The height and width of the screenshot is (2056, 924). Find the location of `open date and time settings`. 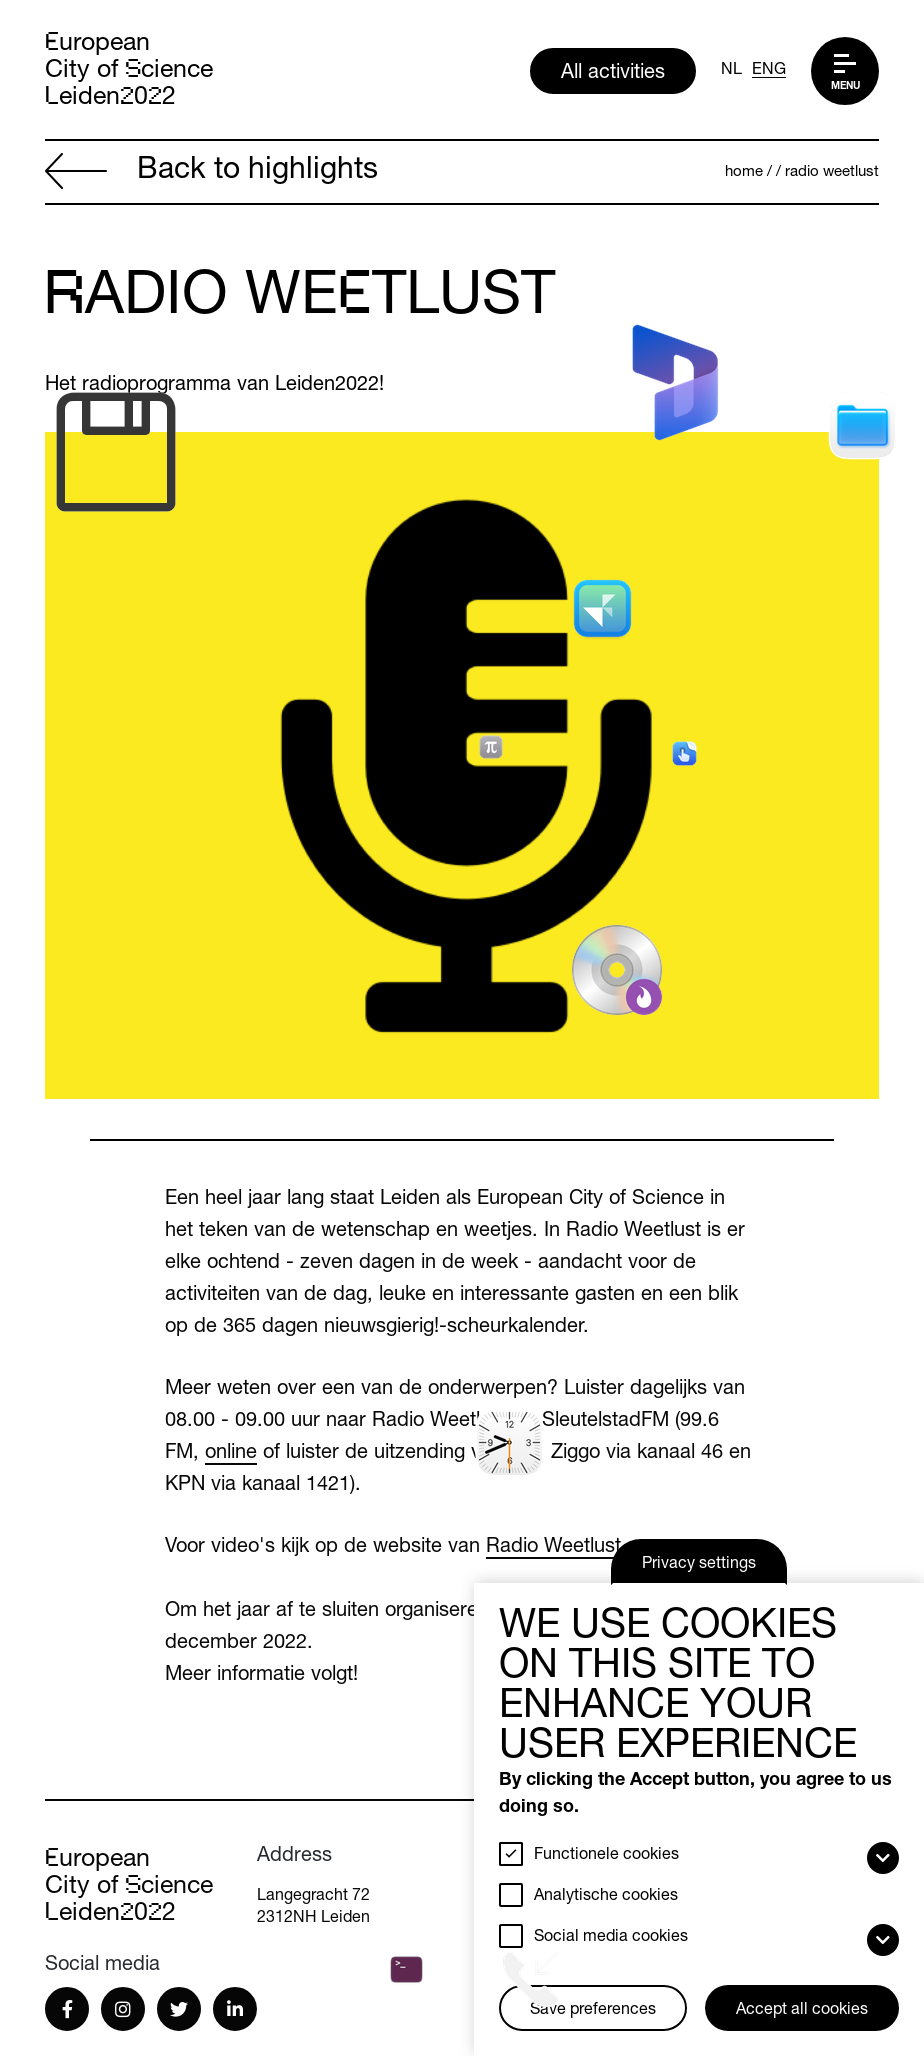

open date and time settings is located at coordinates (509, 1442).